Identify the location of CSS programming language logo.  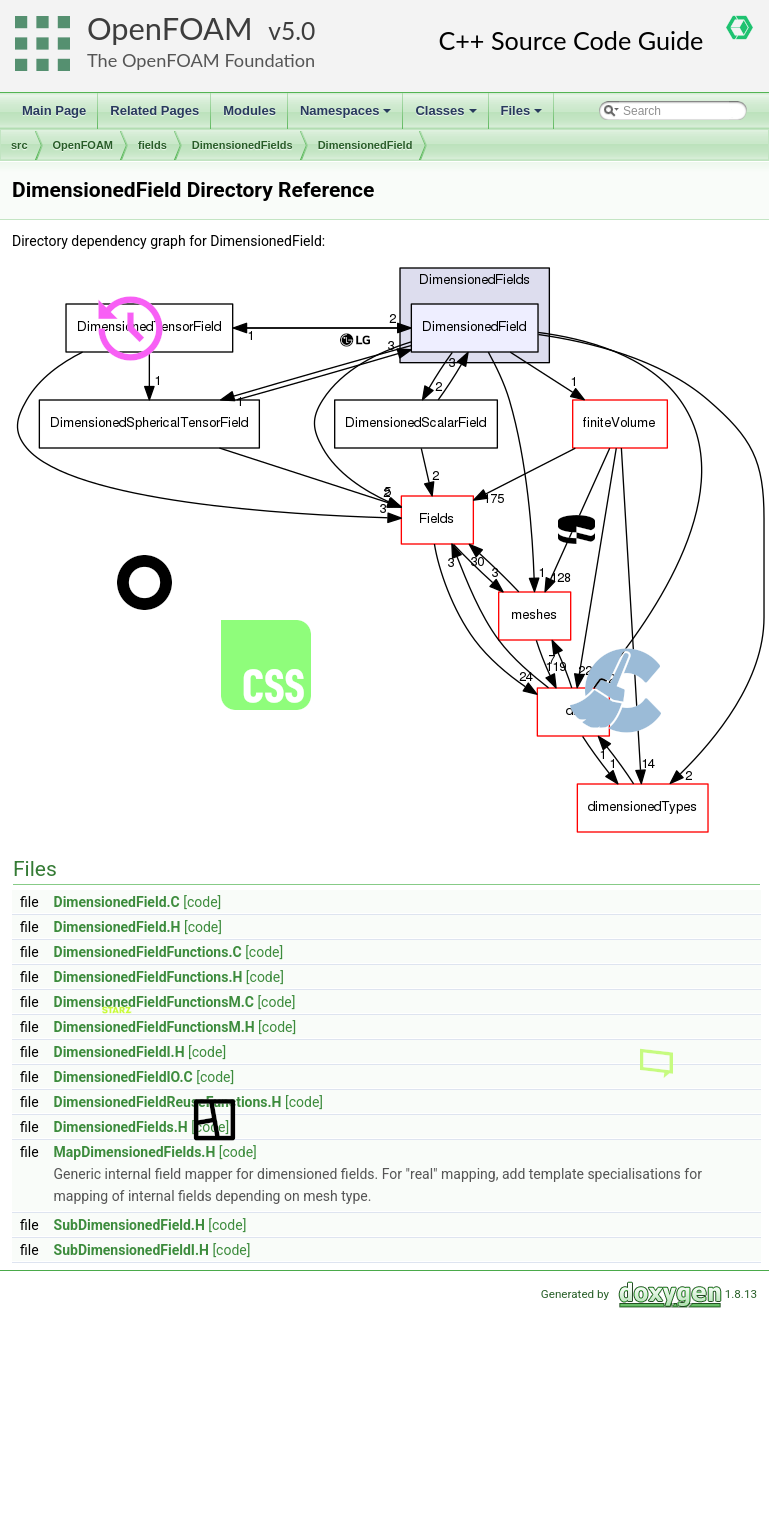
(266, 665).